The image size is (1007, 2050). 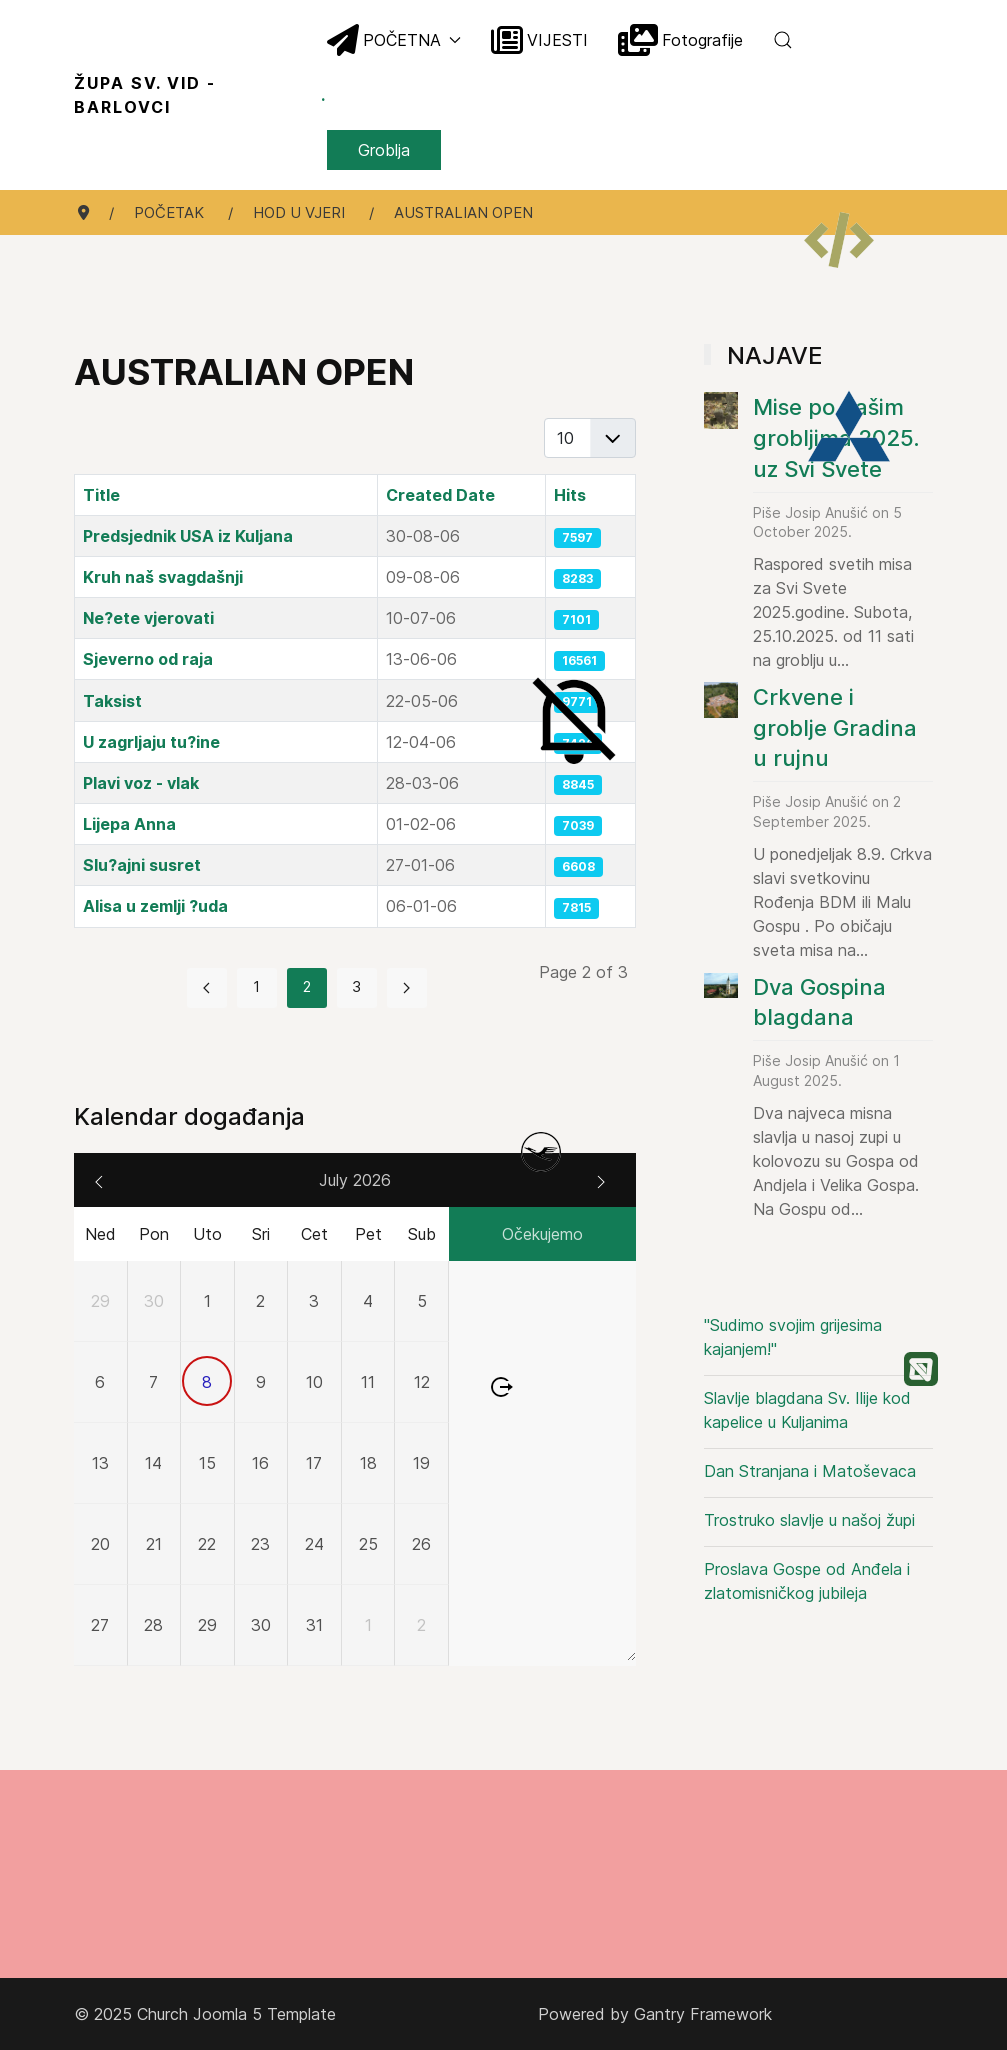 What do you see at coordinates (541, 1152) in the screenshot?
I see `access Lufthansa airline services` at bounding box center [541, 1152].